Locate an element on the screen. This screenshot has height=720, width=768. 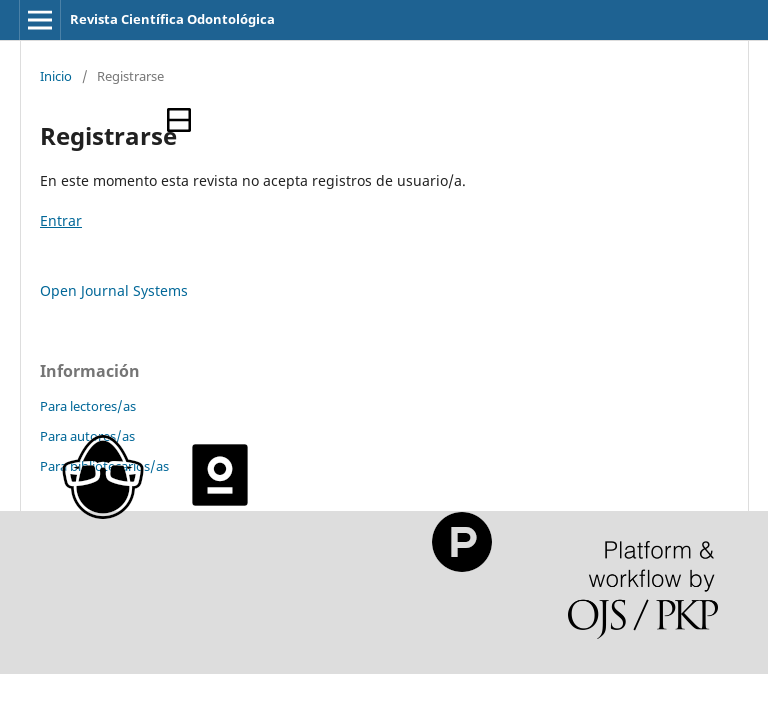
switch to horizontal row layout is located at coordinates (179, 120).